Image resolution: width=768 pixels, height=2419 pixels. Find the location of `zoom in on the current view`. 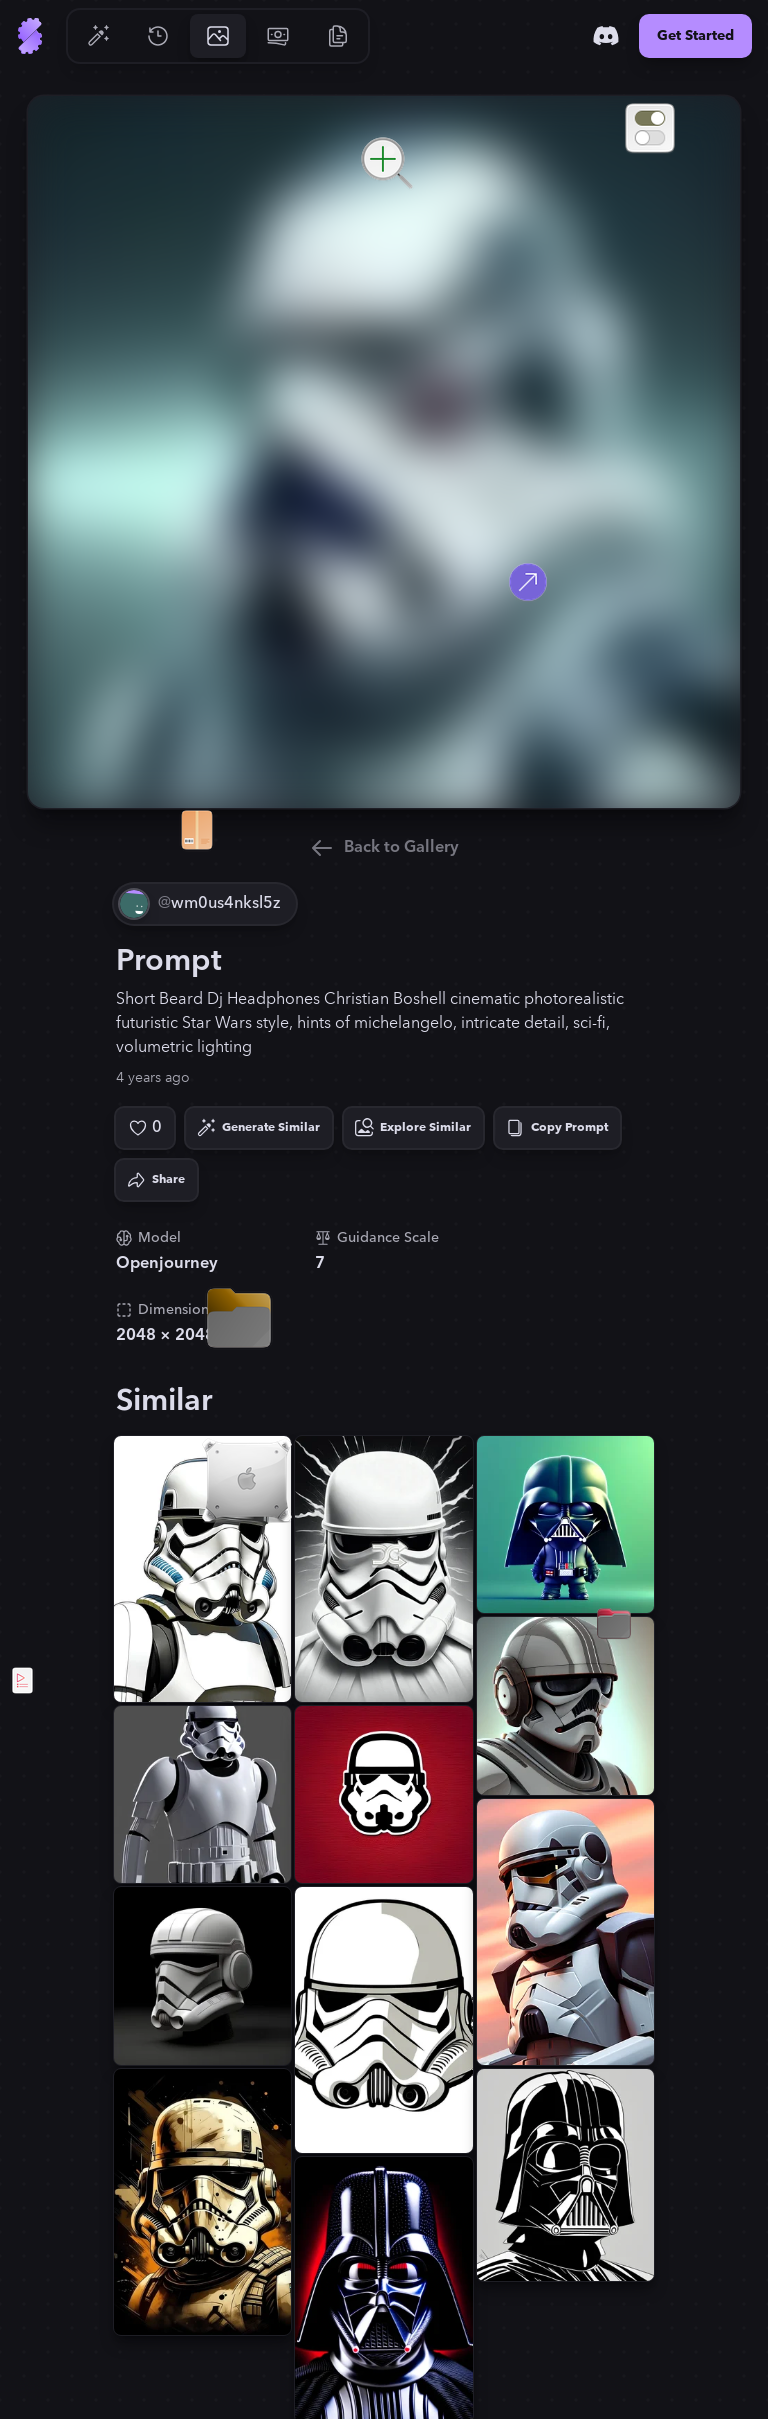

zoom in on the current view is located at coordinates (386, 162).